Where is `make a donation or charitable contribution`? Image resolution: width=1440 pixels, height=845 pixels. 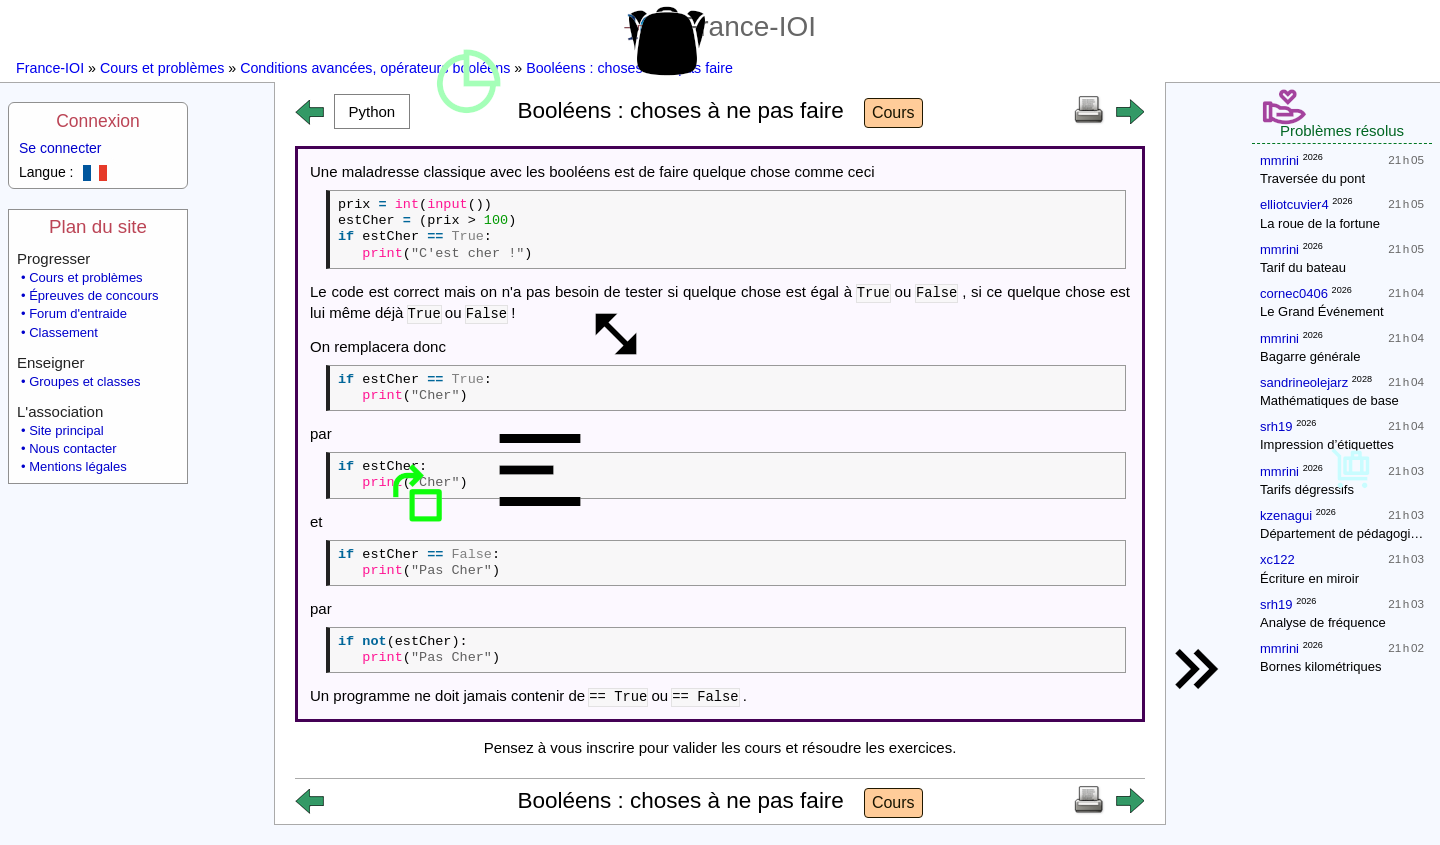
make a donation or charitable contribution is located at coordinates (1284, 107).